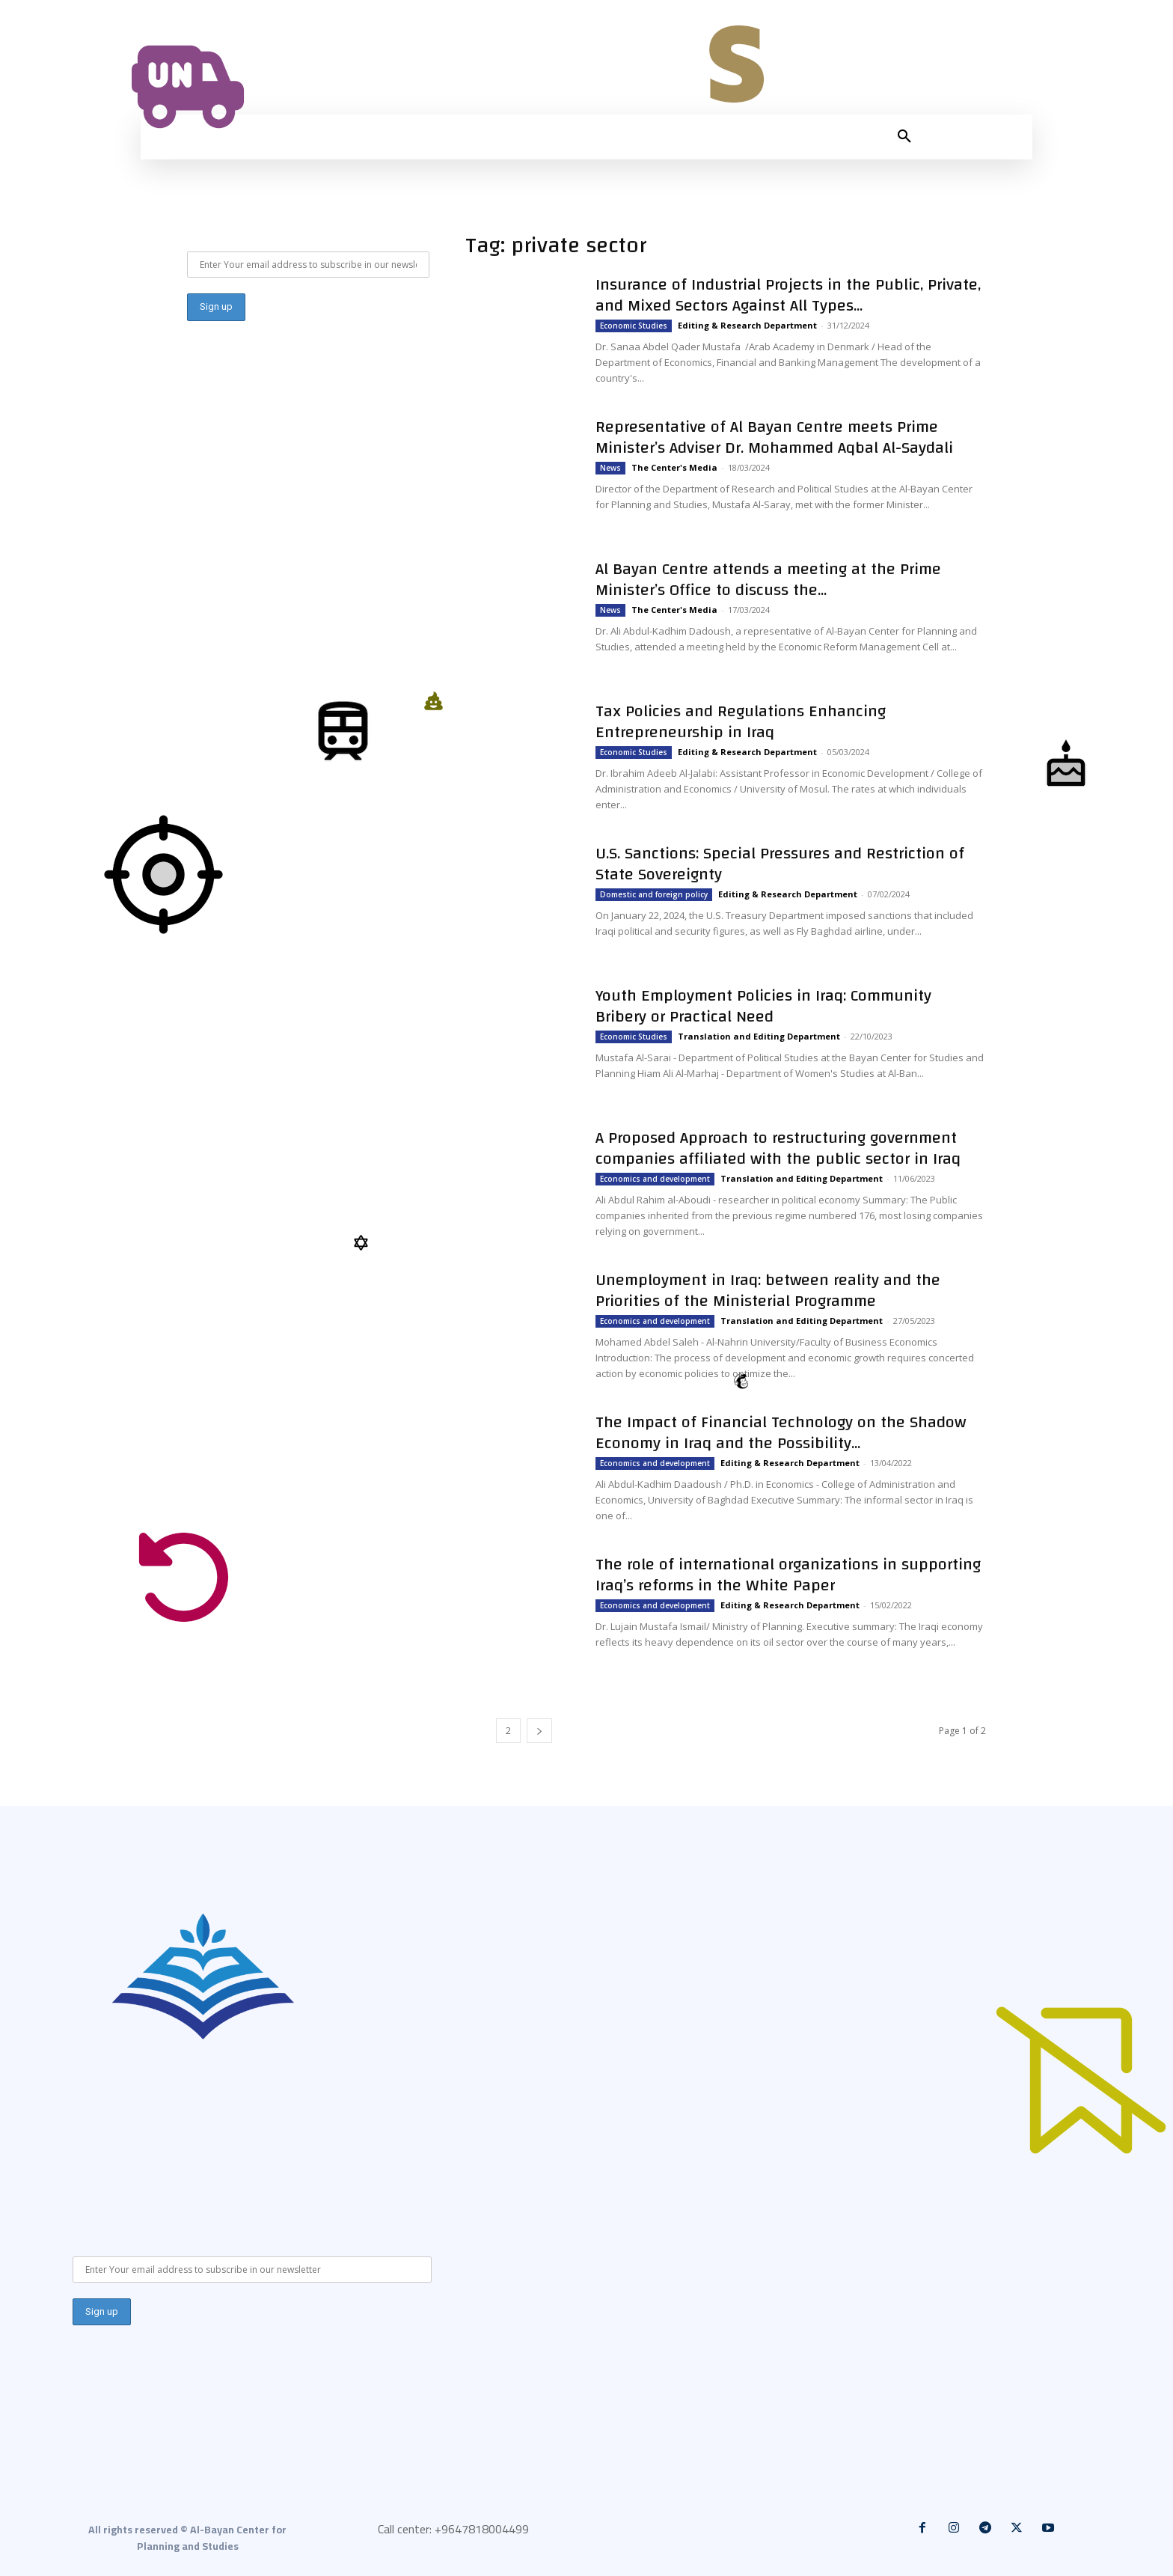 The image size is (1173, 2576). What do you see at coordinates (741, 1381) in the screenshot?
I see `open mailchimp email marketing platform` at bounding box center [741, 1381].